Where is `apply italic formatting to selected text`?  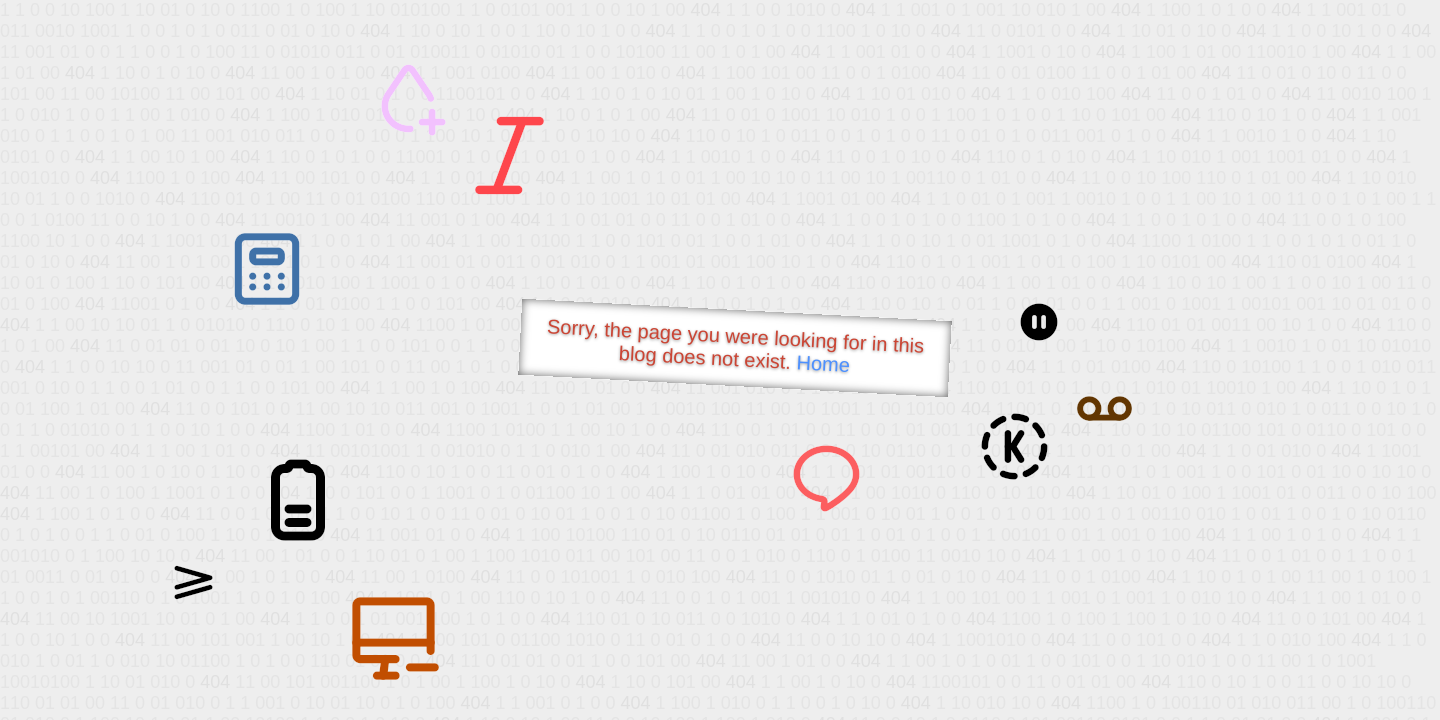
apply italic formatting to selected text is located at coordinates (509, 155).